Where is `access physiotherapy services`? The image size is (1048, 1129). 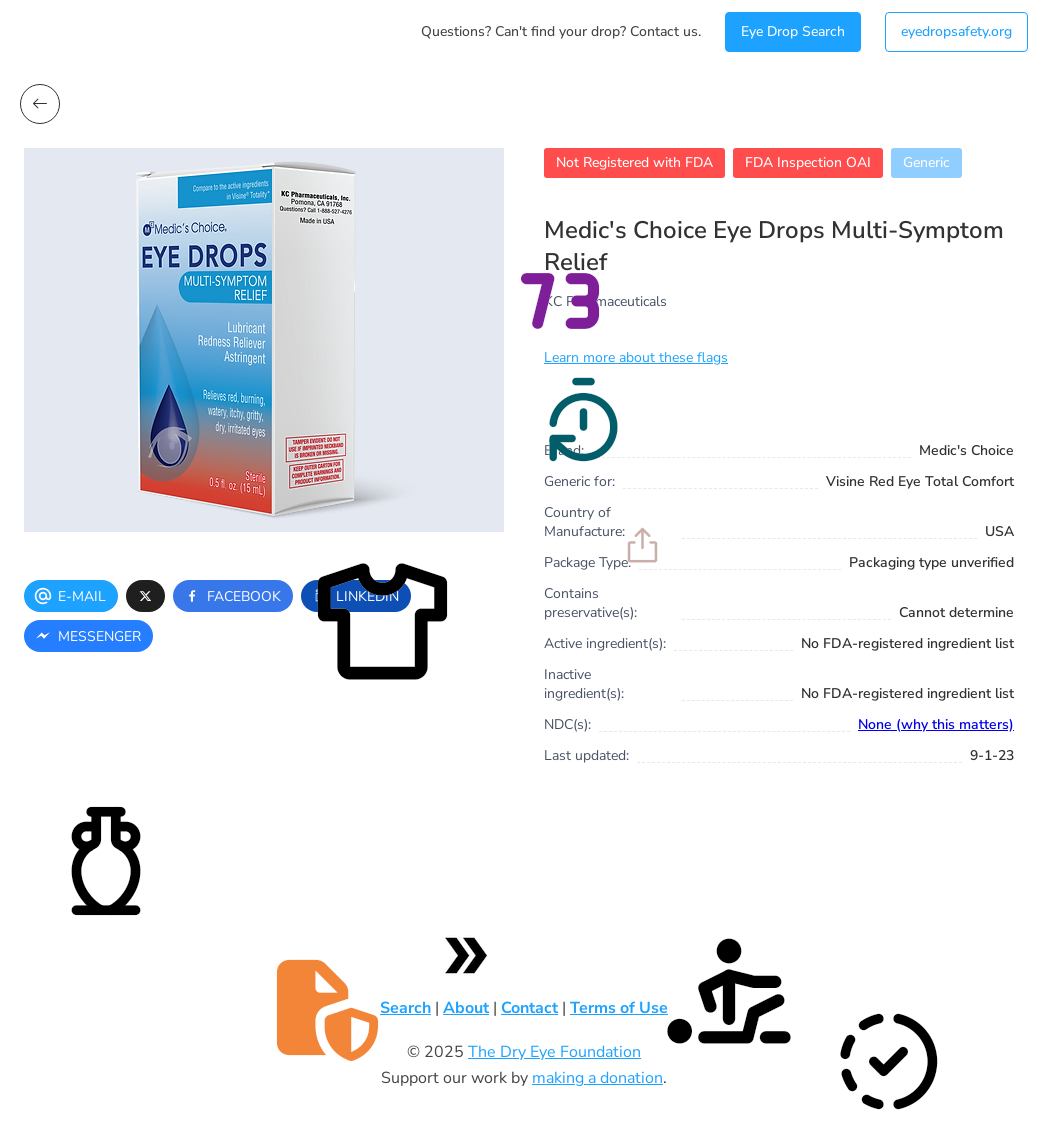 access physiotherapy services is located at coordinates (729, 988).